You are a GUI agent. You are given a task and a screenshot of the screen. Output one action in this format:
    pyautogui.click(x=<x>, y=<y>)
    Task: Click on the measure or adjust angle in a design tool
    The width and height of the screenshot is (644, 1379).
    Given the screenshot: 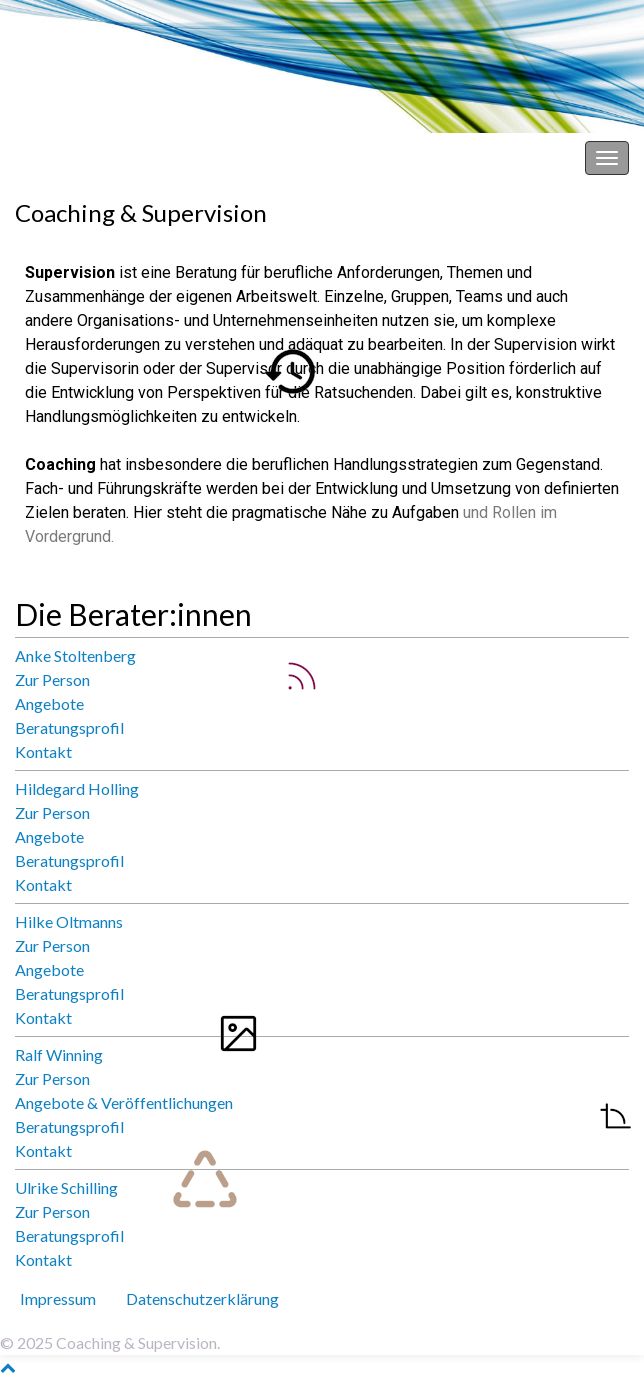 What is the action you would take?
    pyautogui.click(x=614, y=1117)
    